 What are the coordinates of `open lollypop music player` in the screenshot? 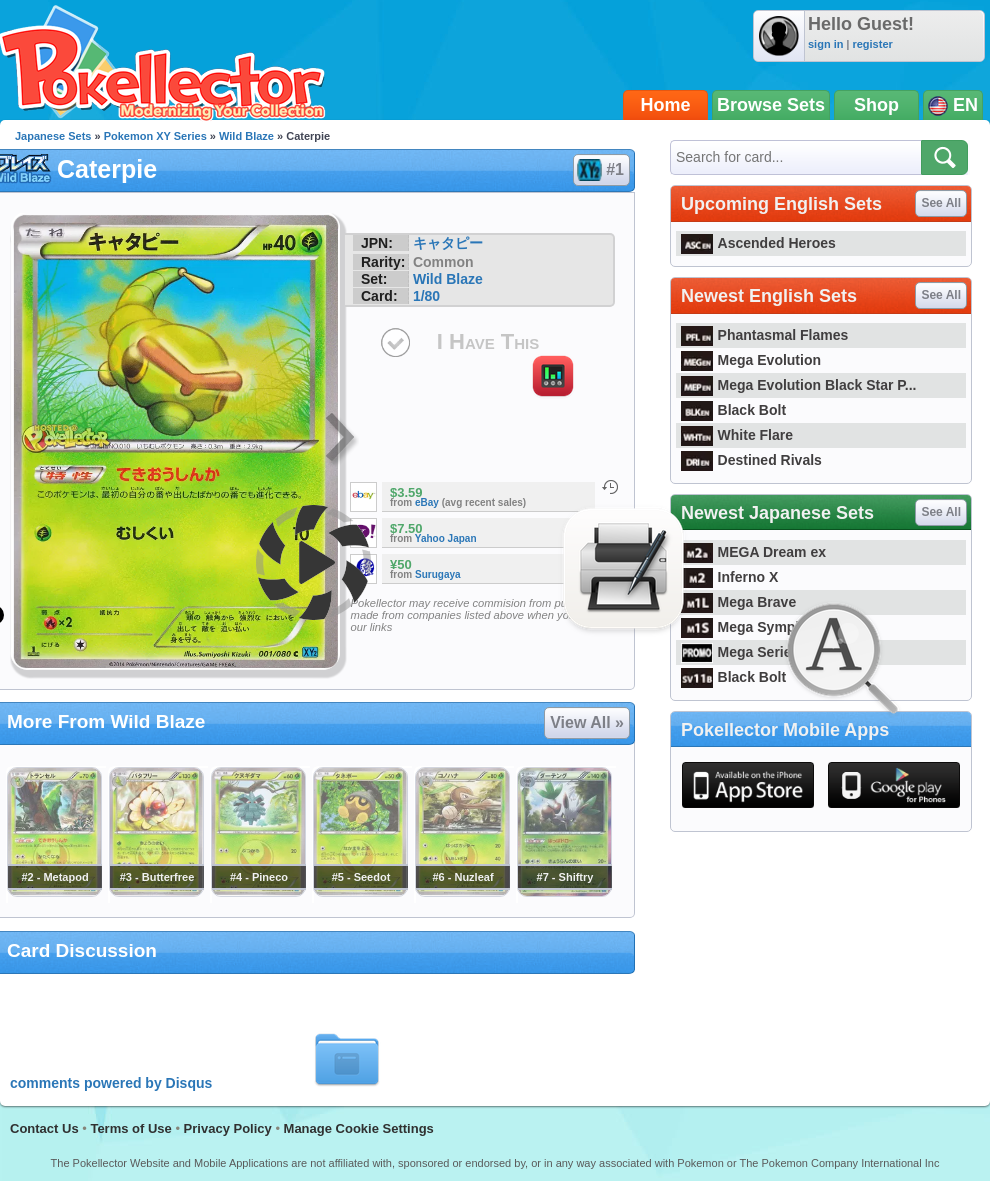 It's located at (313, 562).